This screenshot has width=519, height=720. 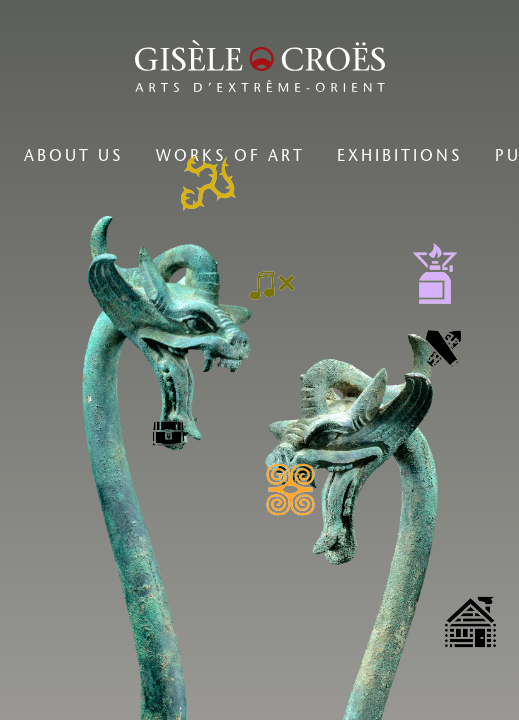 What do you see at coordinates (435, 273) in the screenshot?
I see `access cooking or stove controls` at bounding box center [435, 273].